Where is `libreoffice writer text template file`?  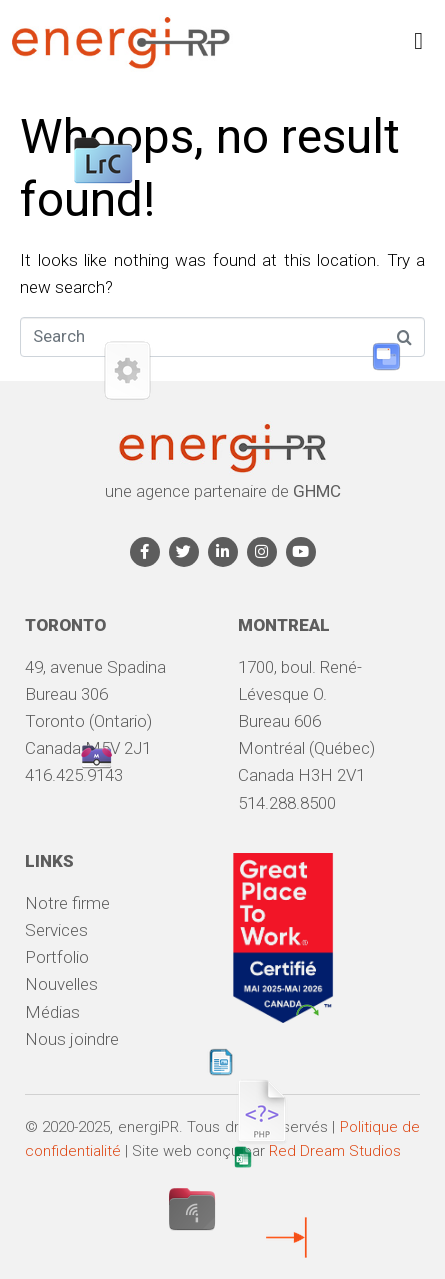 libreoffice writer text template file is located at coordinates (221, 1062).